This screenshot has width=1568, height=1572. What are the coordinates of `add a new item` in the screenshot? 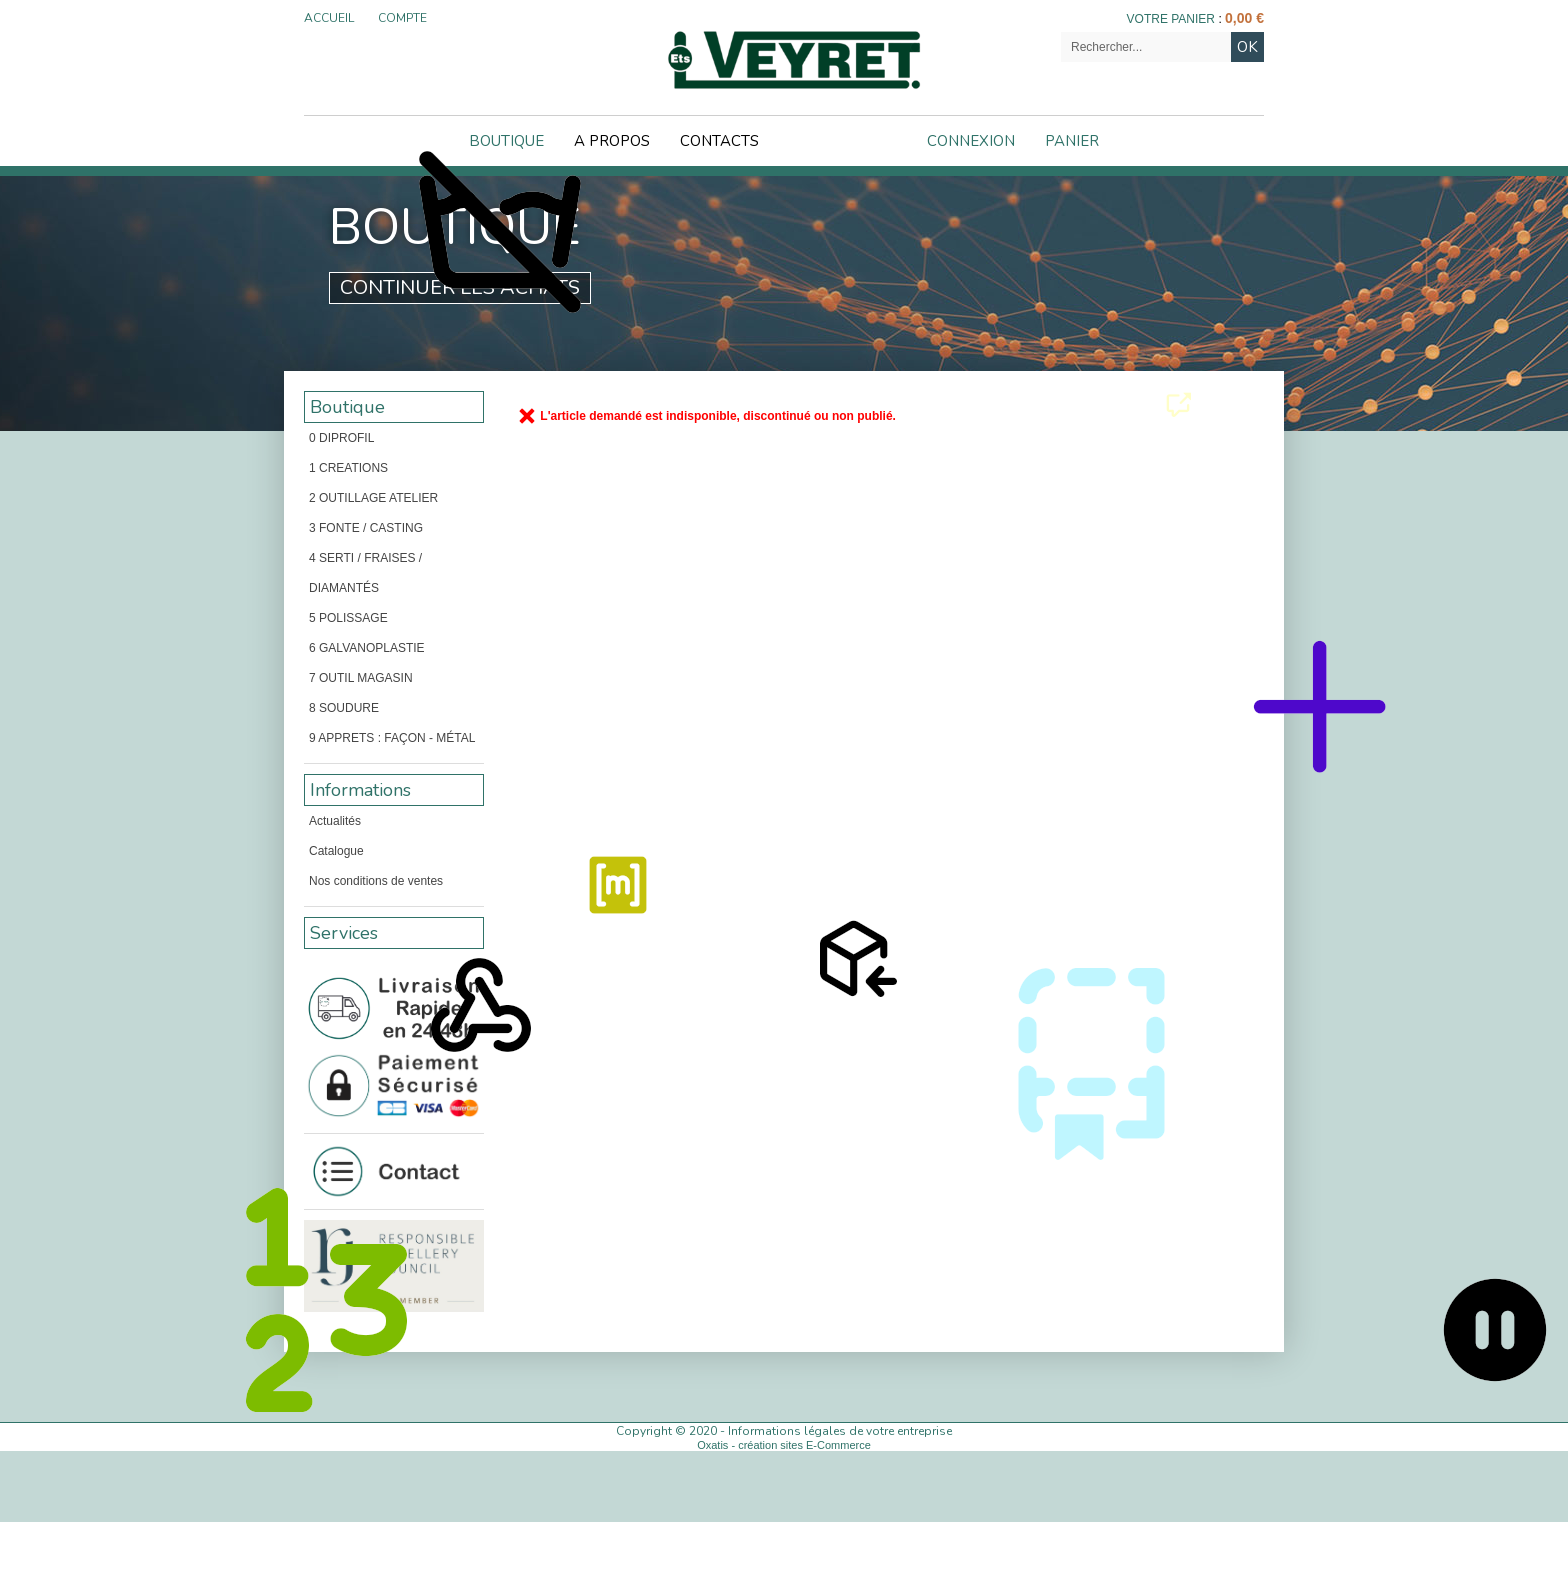 It's located at (1322, 709).